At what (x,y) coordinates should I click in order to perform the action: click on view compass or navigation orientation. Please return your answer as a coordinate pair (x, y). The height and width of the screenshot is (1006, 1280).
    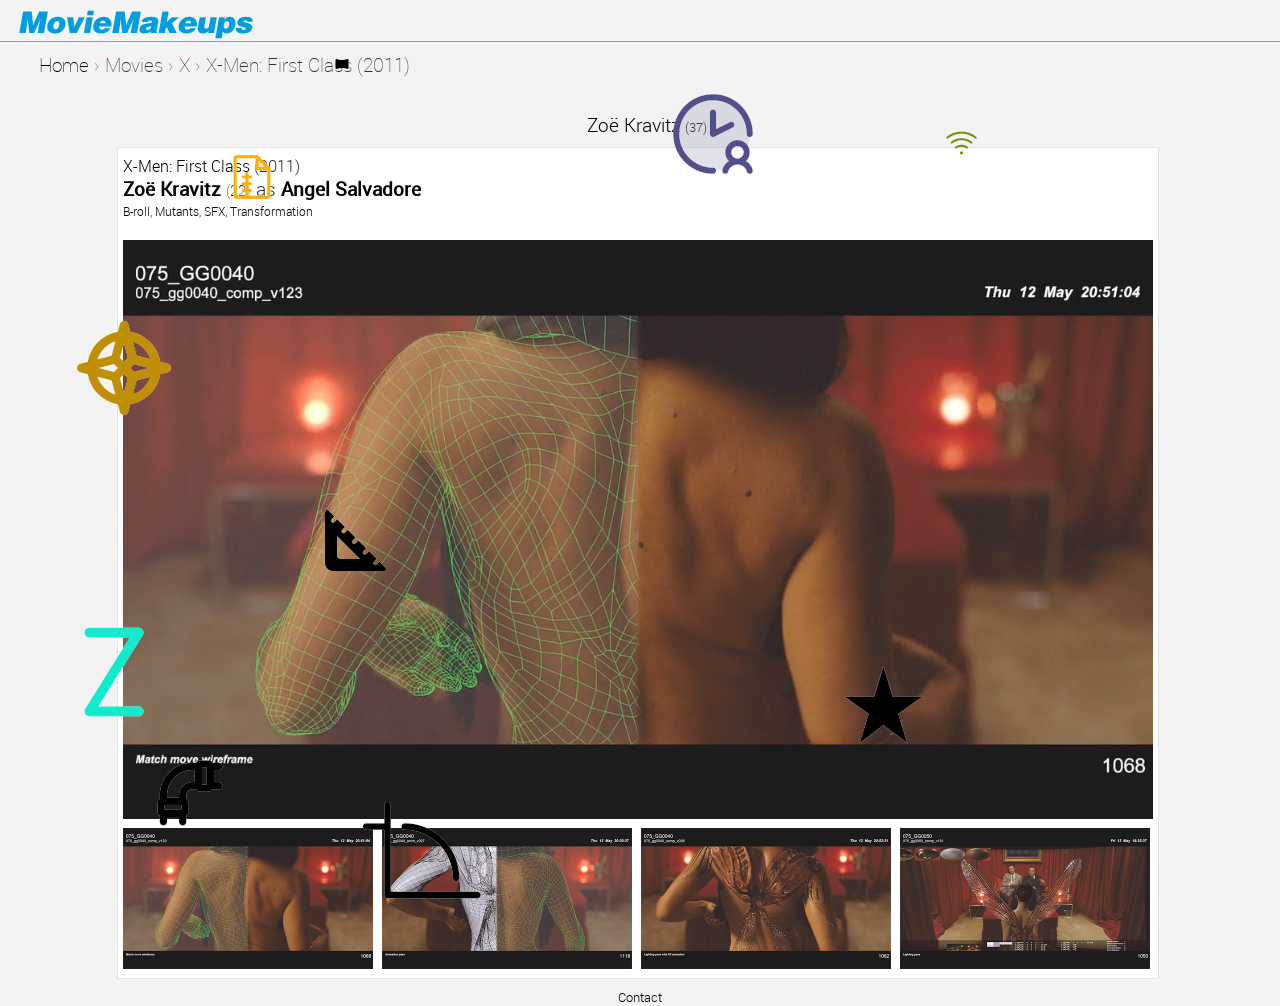
    Looking at the image, I should click on (124, 368).